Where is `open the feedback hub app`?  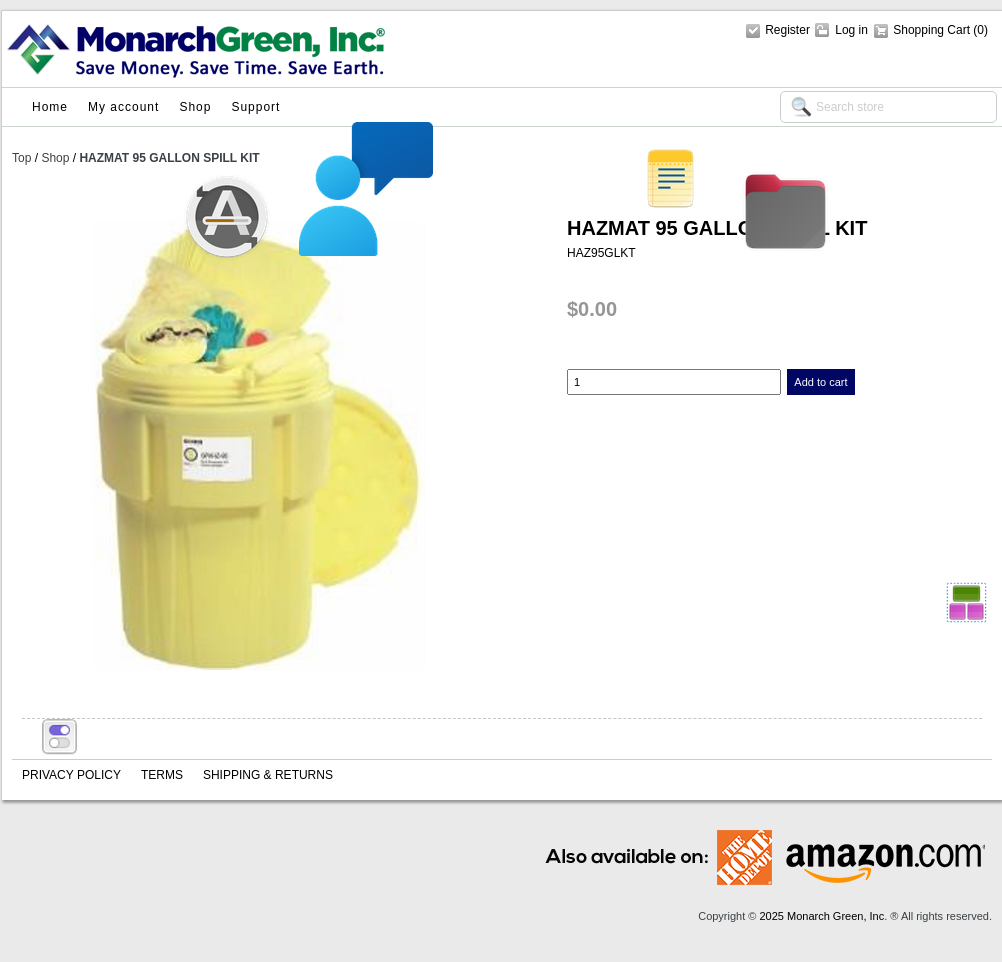
open the feedback hub app is located at coordinates (366, 189).